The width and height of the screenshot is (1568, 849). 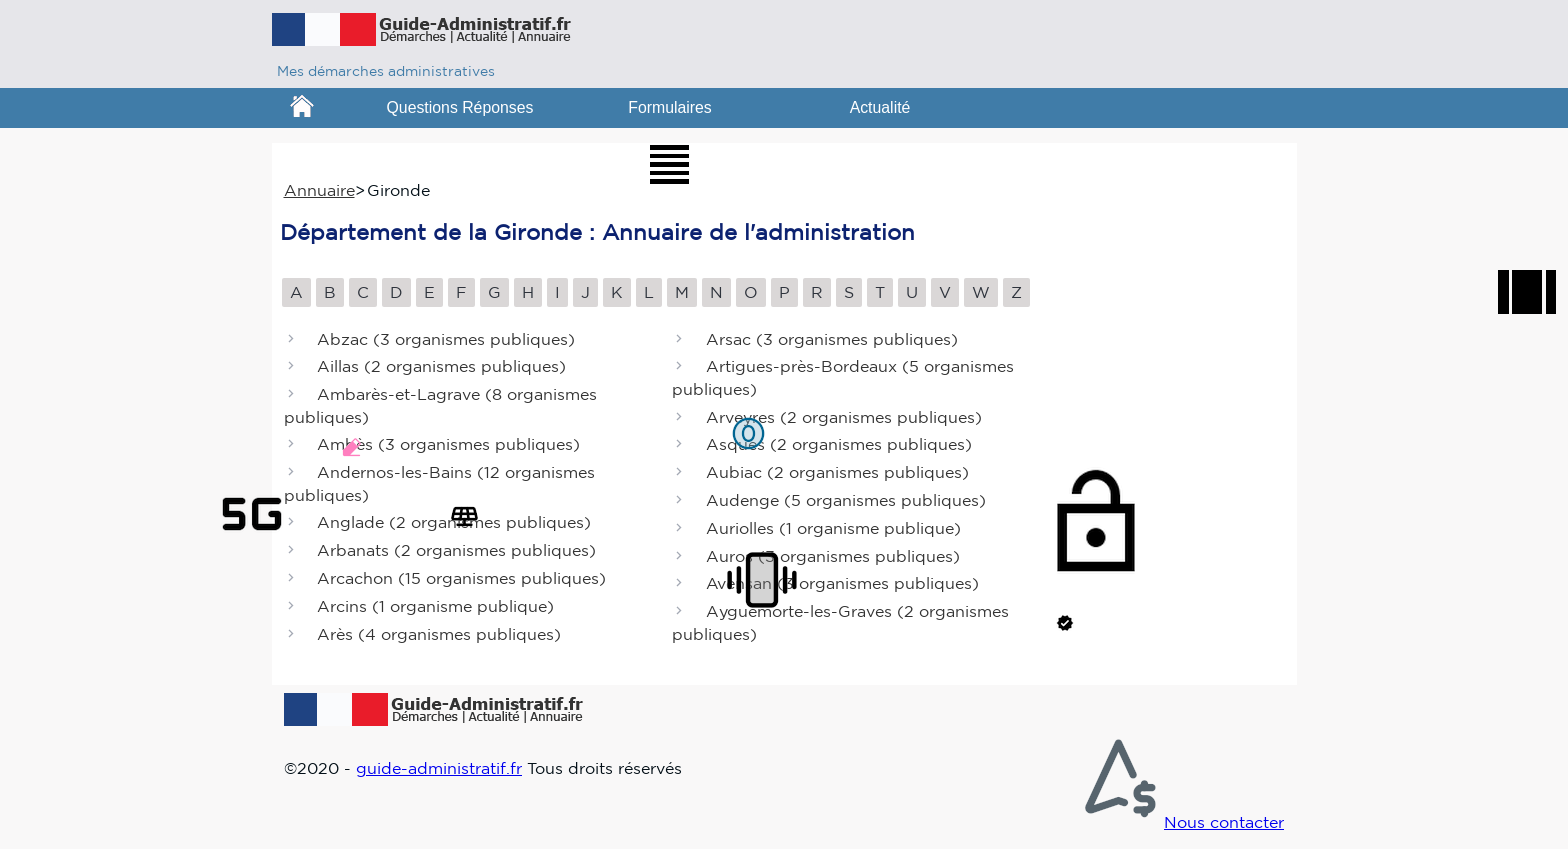 I want to click on switch to column or array view layout, so click(x=1525, y=293).